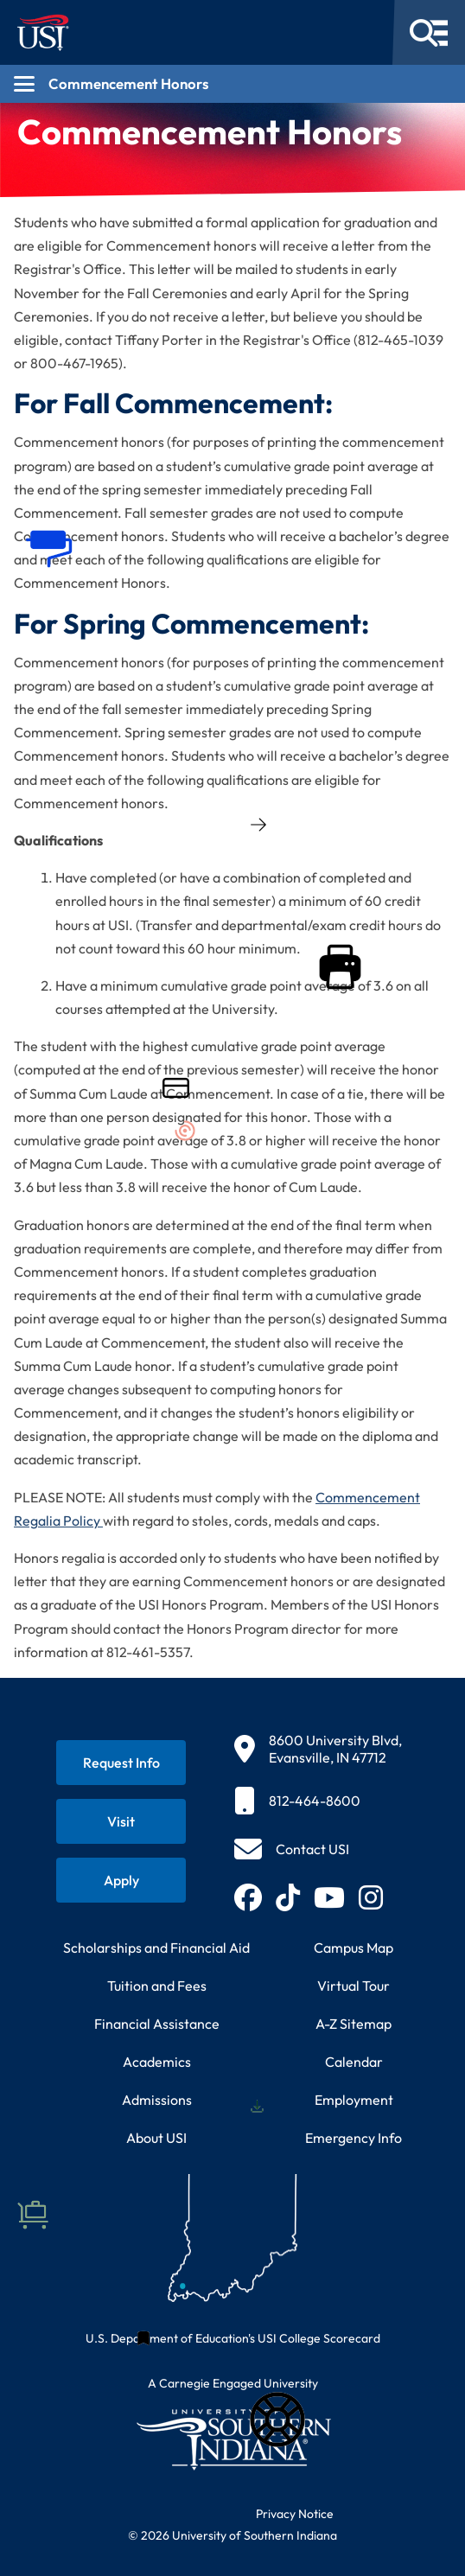  Describe the element at coordinates (32, 2214) in the screenshot. I see `access luggage or baggage services` at that location.